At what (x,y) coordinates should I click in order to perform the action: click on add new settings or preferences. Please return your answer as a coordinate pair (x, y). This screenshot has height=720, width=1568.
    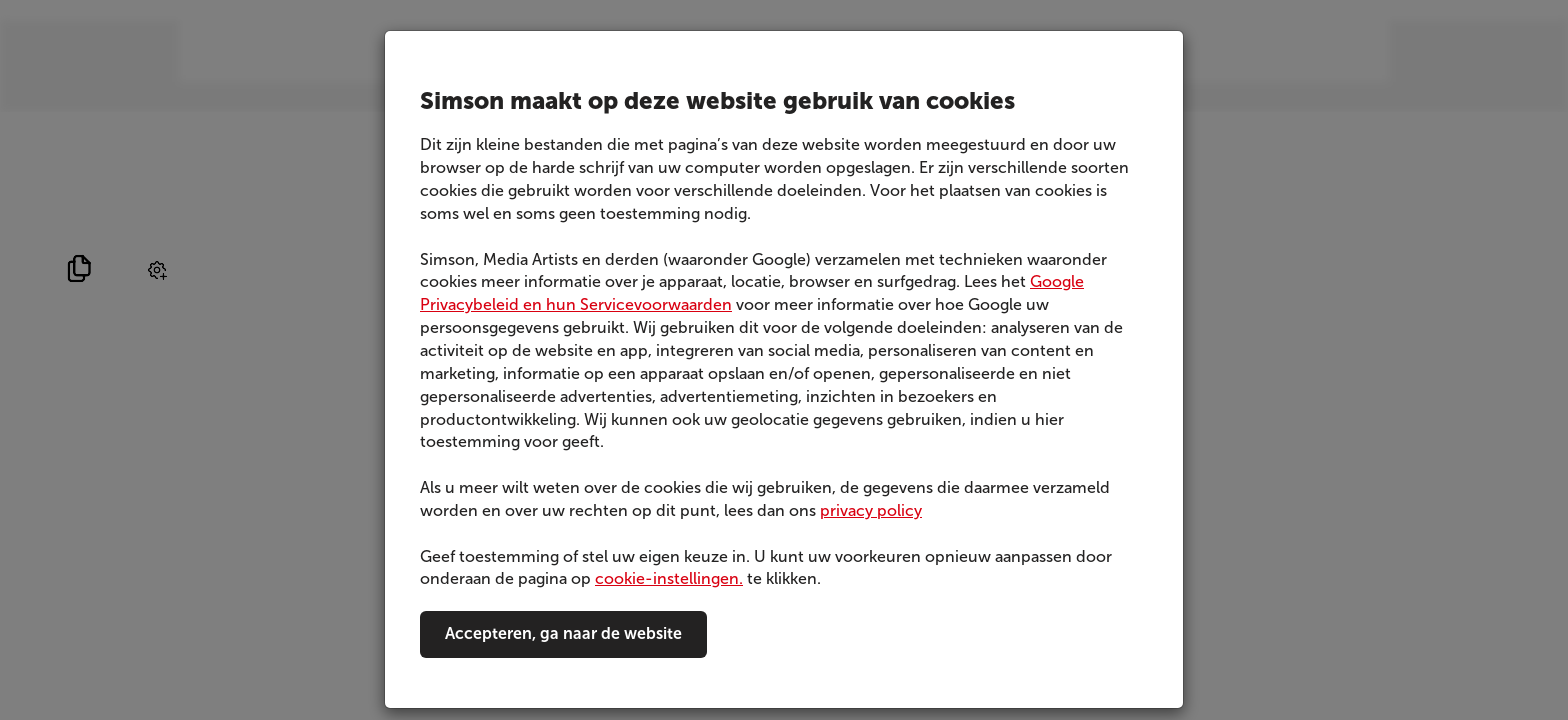
    Looking at the image, I should click on (157, 270).